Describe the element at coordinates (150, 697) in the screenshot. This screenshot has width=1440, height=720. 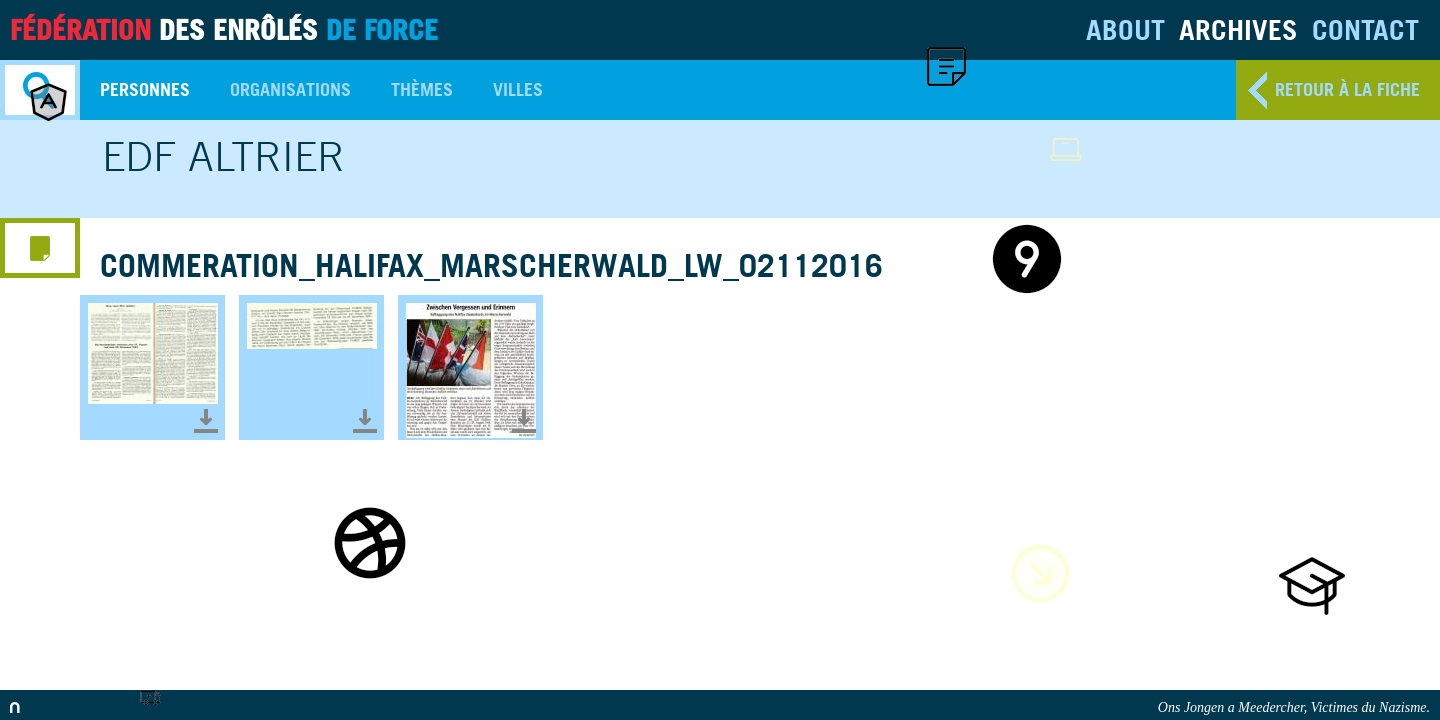
I see `access emergency medical services` at that location.